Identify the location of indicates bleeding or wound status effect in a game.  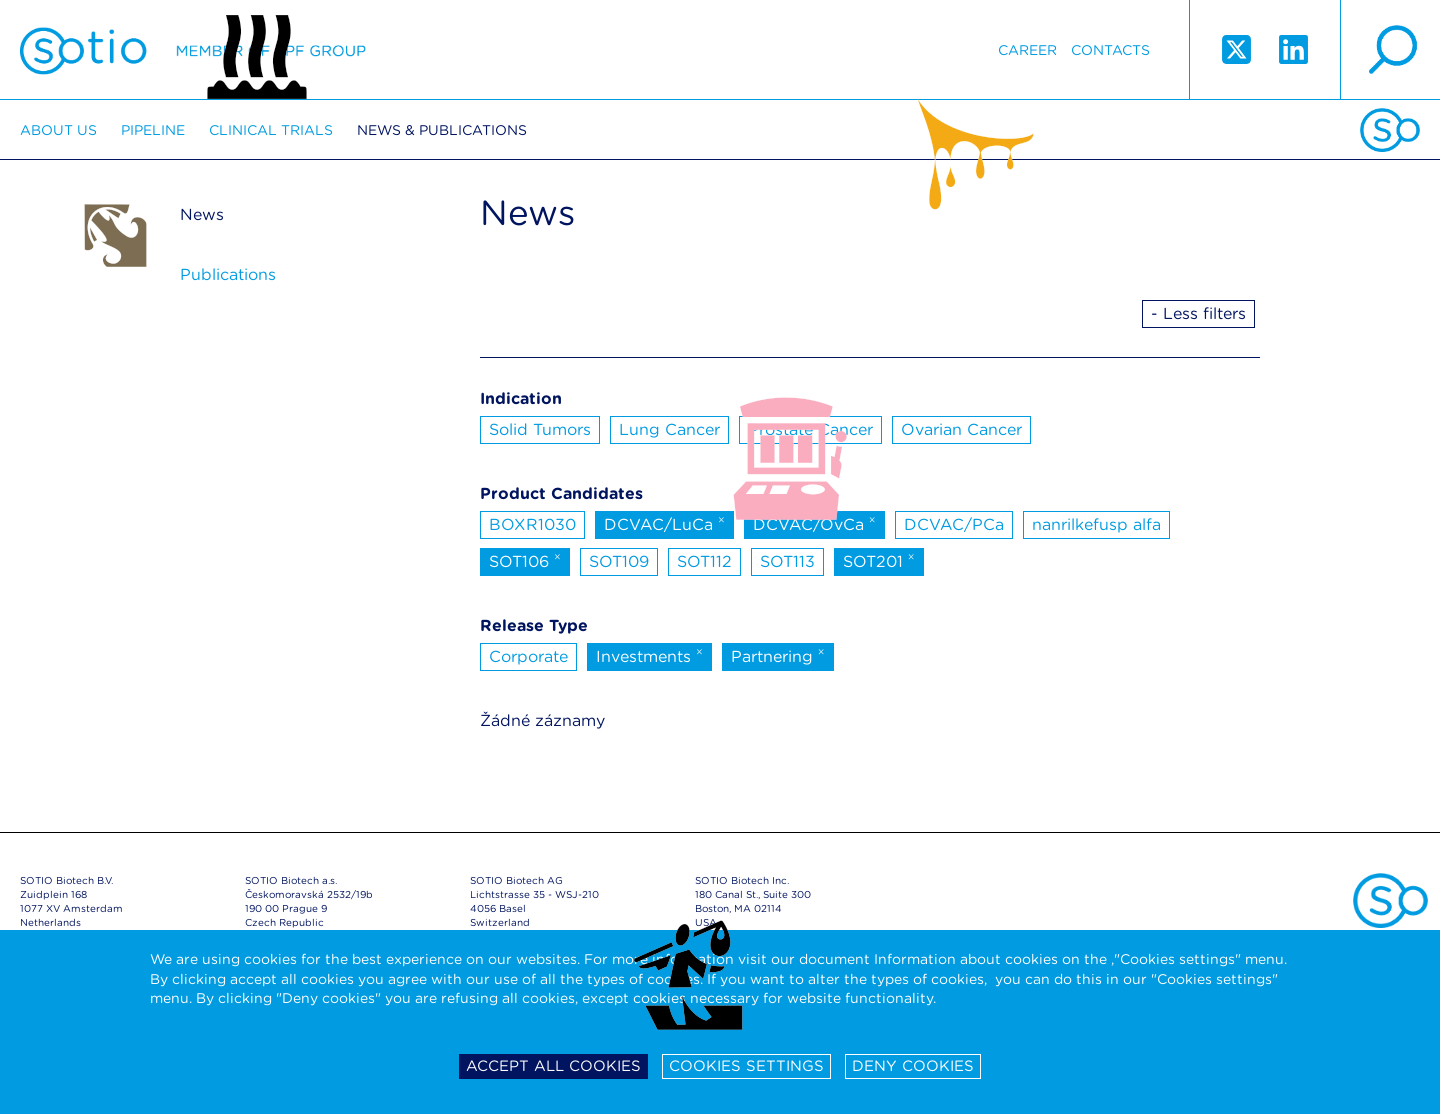
(976, 152).